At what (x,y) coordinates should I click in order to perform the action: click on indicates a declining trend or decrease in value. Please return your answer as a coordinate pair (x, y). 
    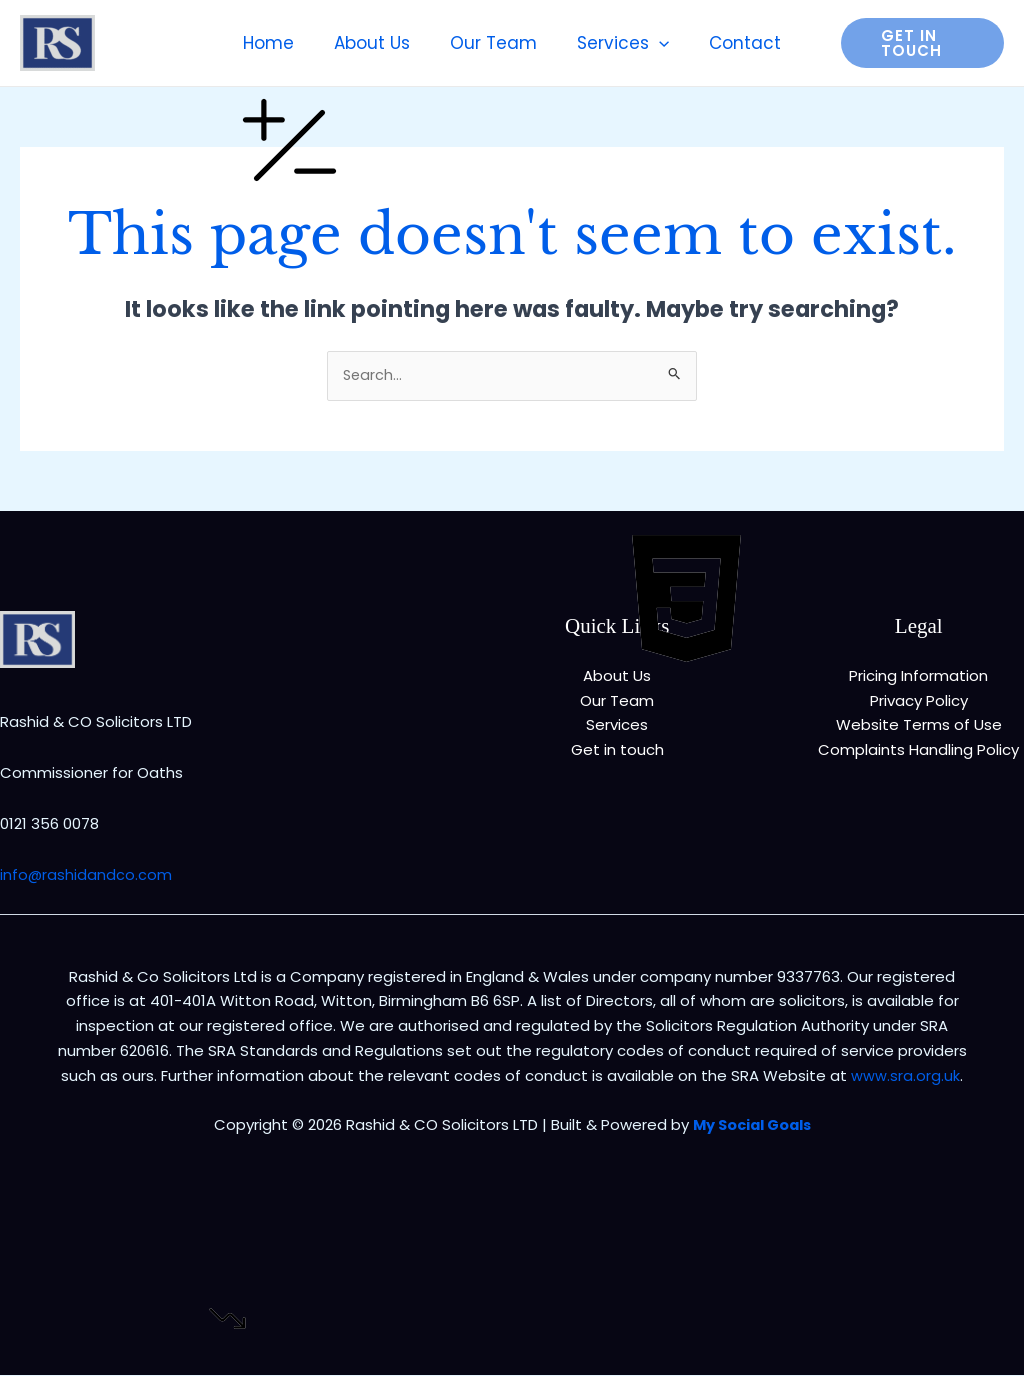
    Looking at the image, I should click on (227, 1318).